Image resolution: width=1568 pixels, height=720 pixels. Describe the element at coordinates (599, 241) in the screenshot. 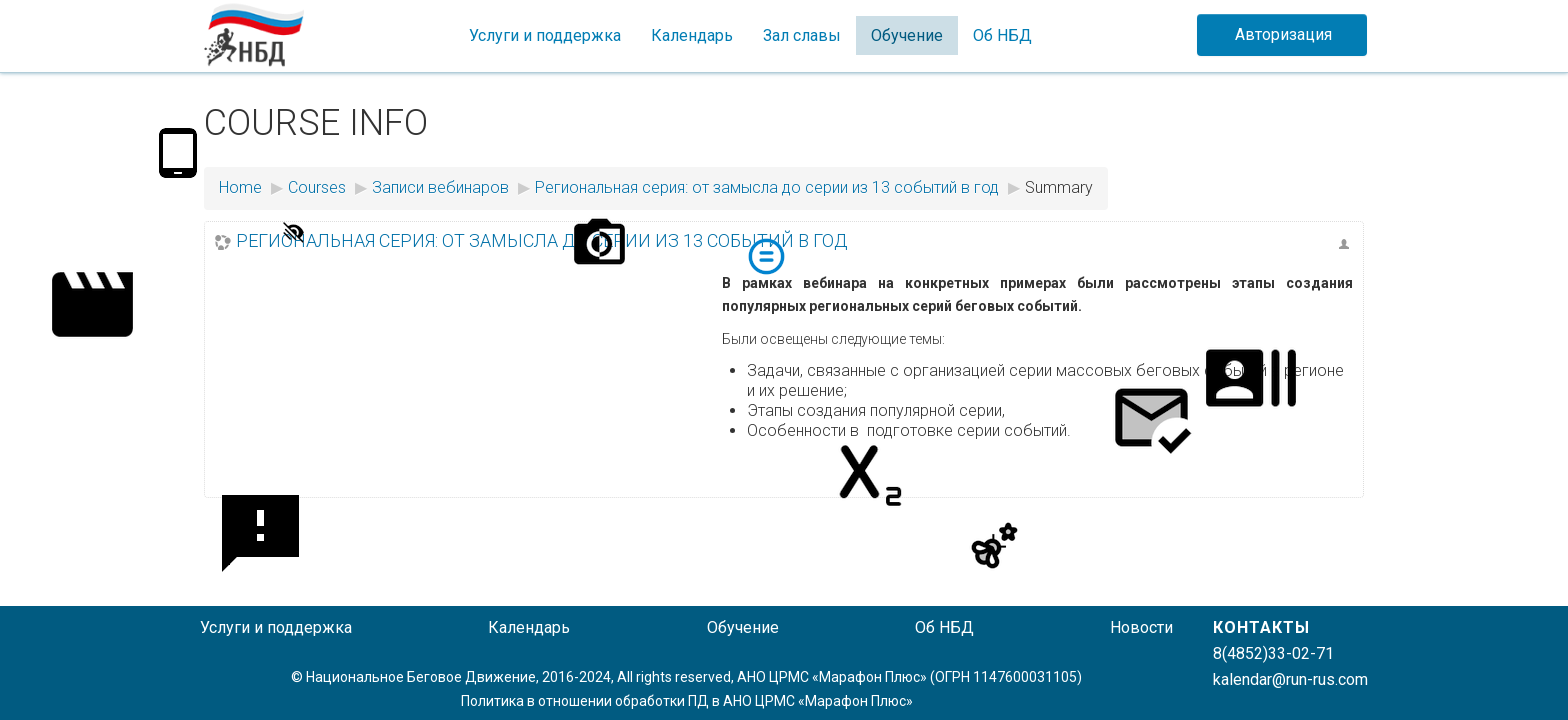

I see `apply black and white filter to photos` at that location.